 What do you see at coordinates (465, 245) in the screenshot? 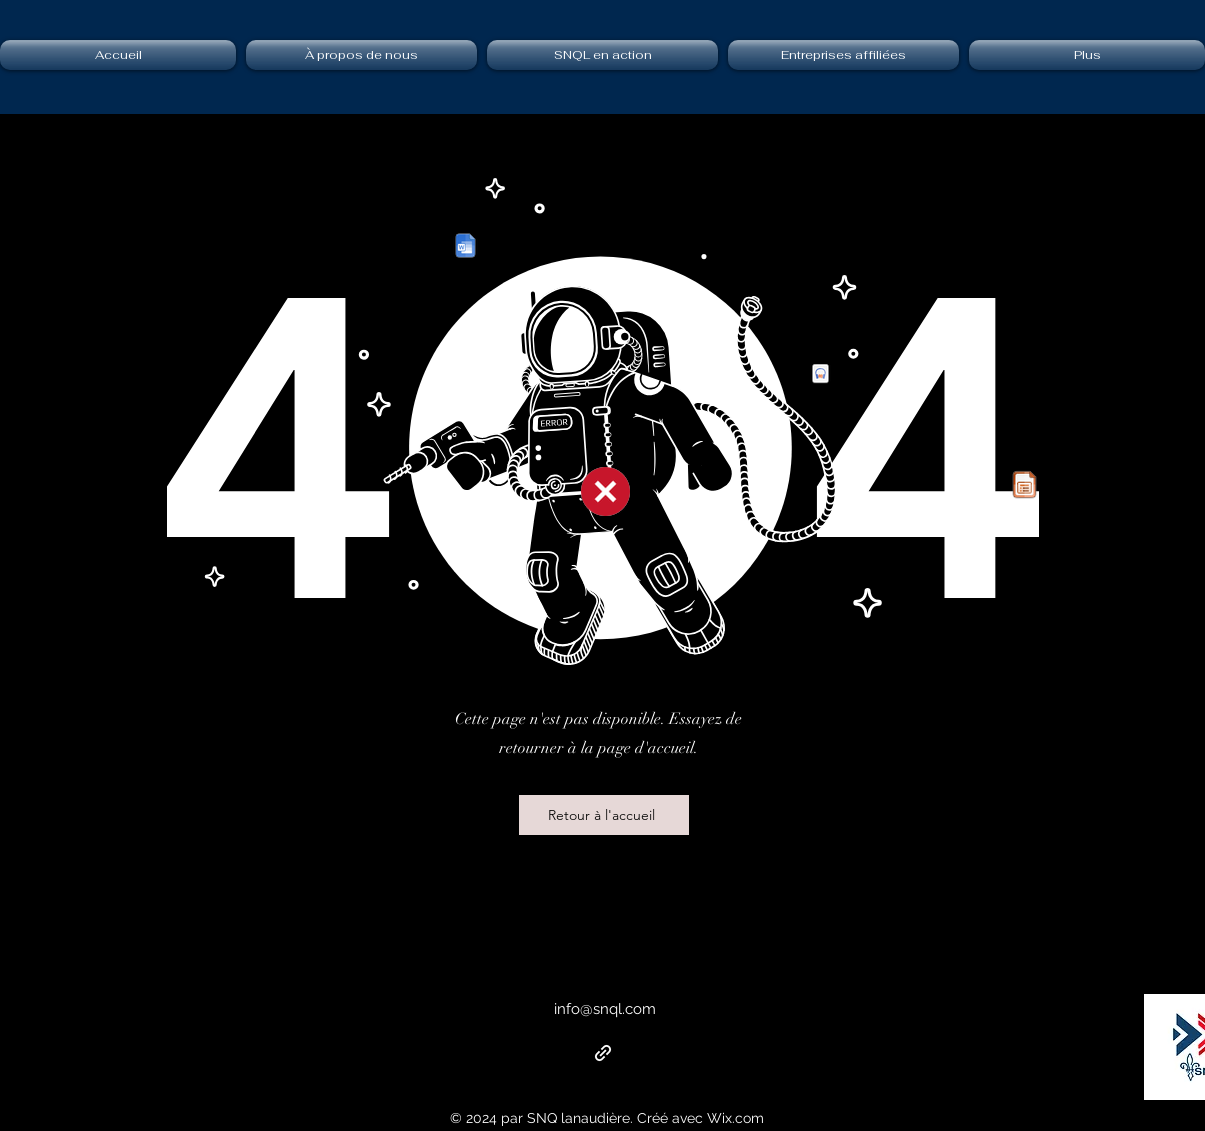
I see `a microsoft word document file` at bounding box center [465, 245].